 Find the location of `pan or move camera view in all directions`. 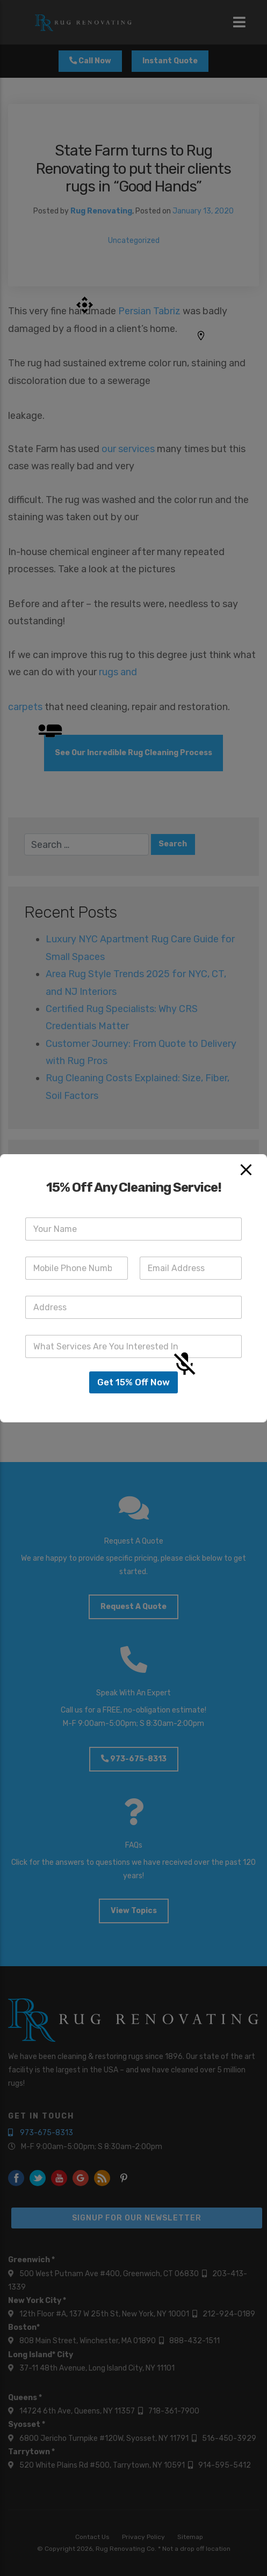

pan or move camera view in all directions is located at coordinates (84, 305).